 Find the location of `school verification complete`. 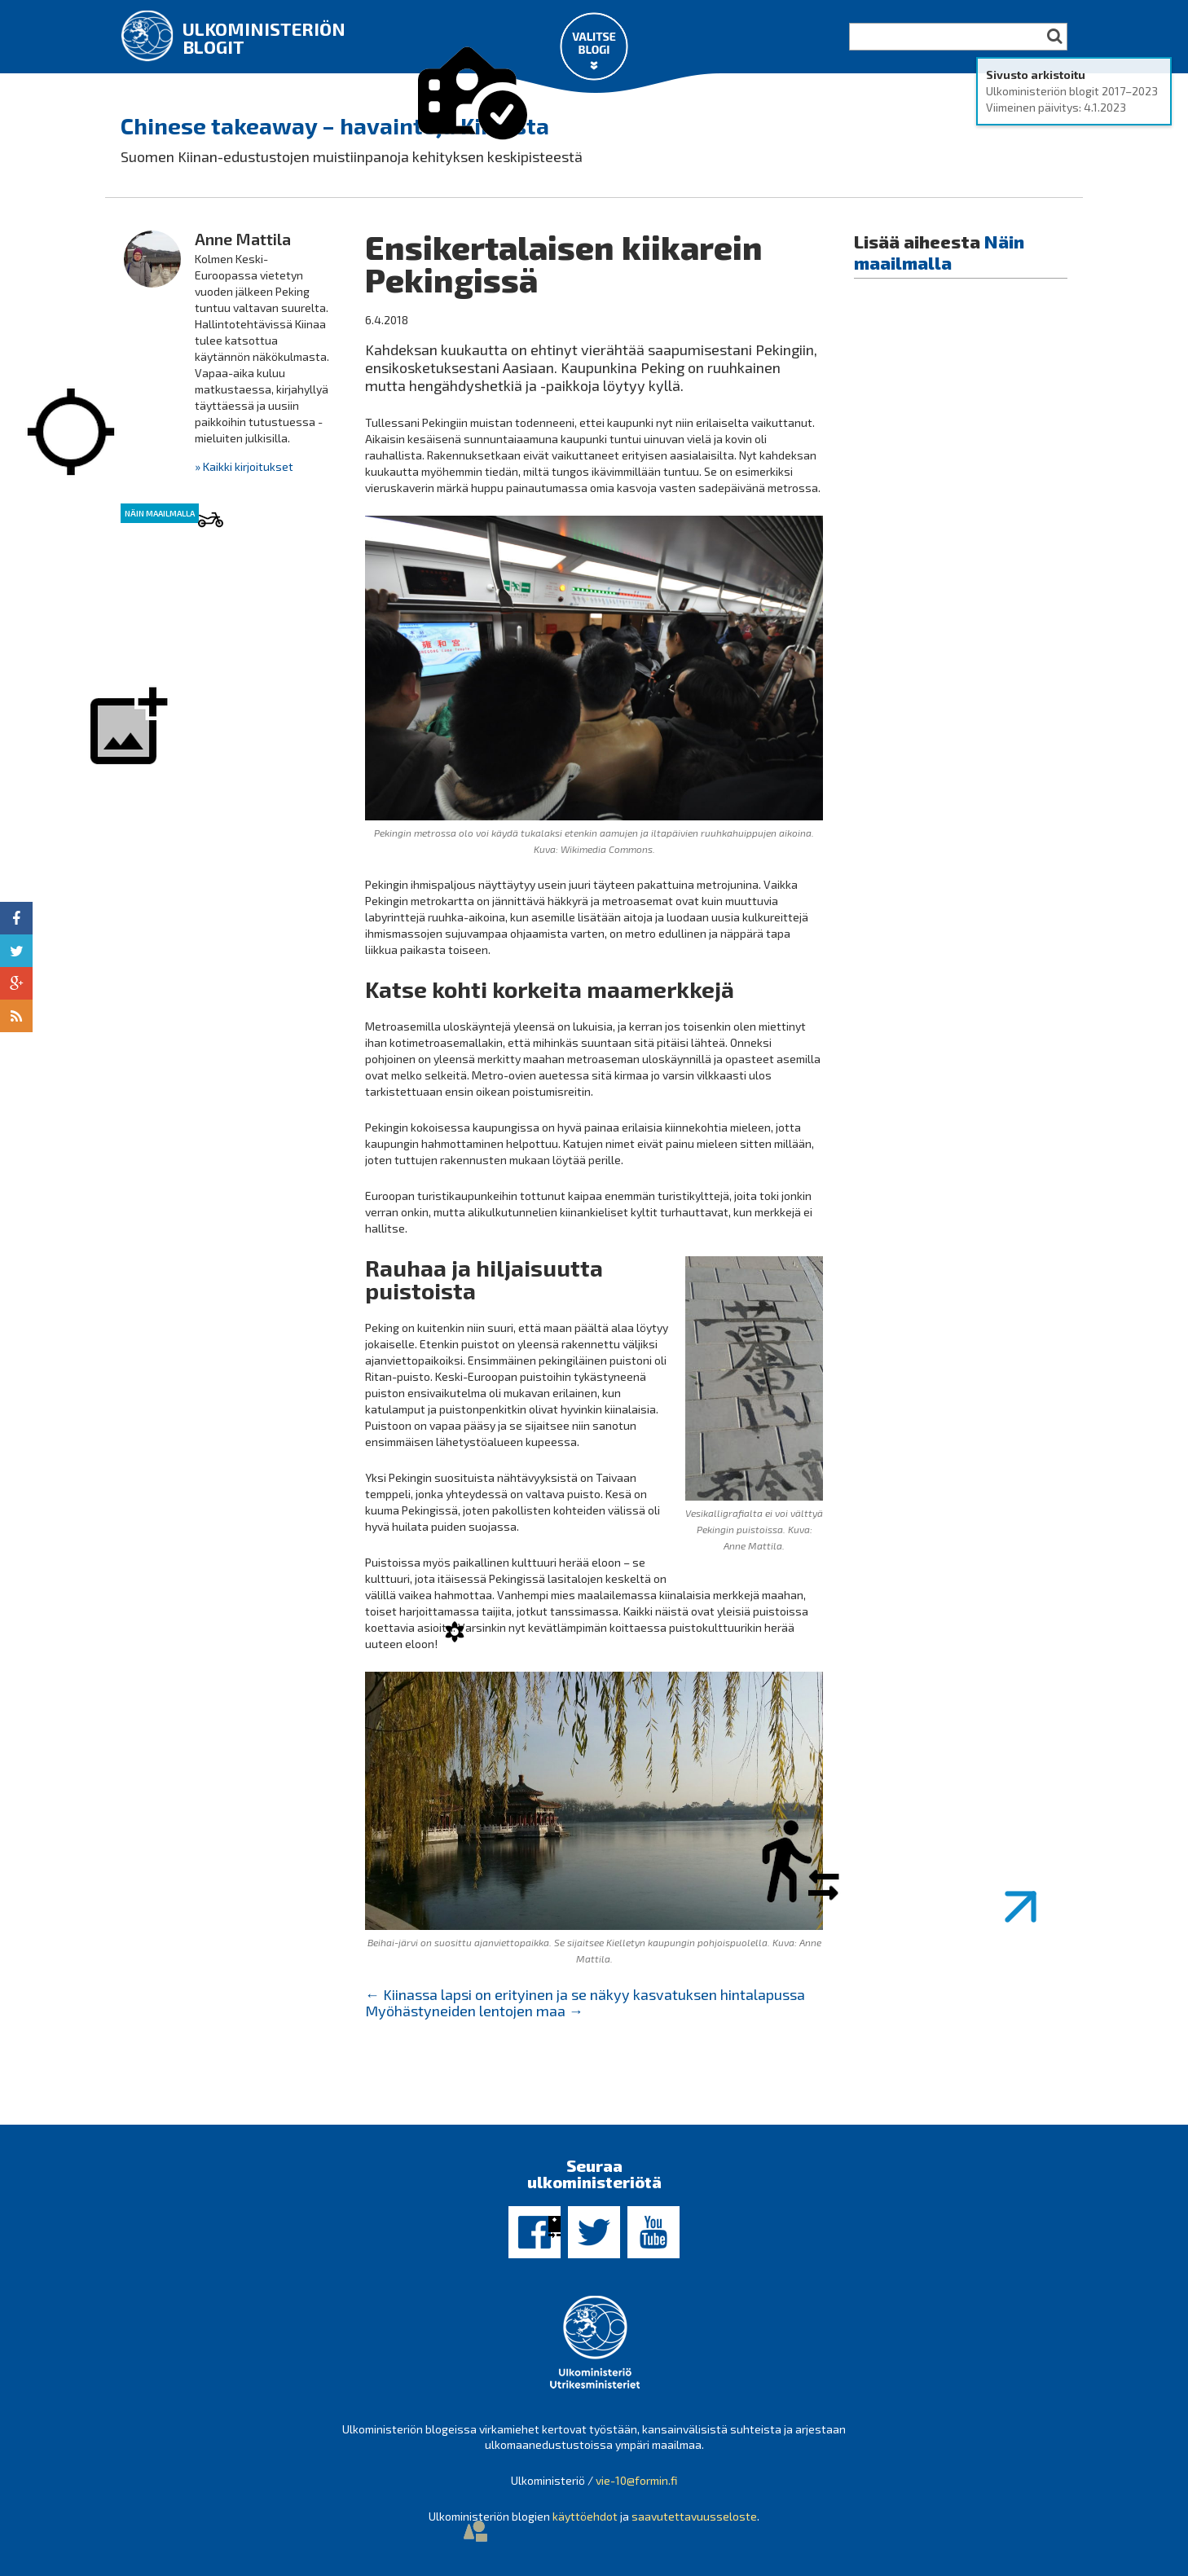

school verification complete is located at coordinates (473, 90).